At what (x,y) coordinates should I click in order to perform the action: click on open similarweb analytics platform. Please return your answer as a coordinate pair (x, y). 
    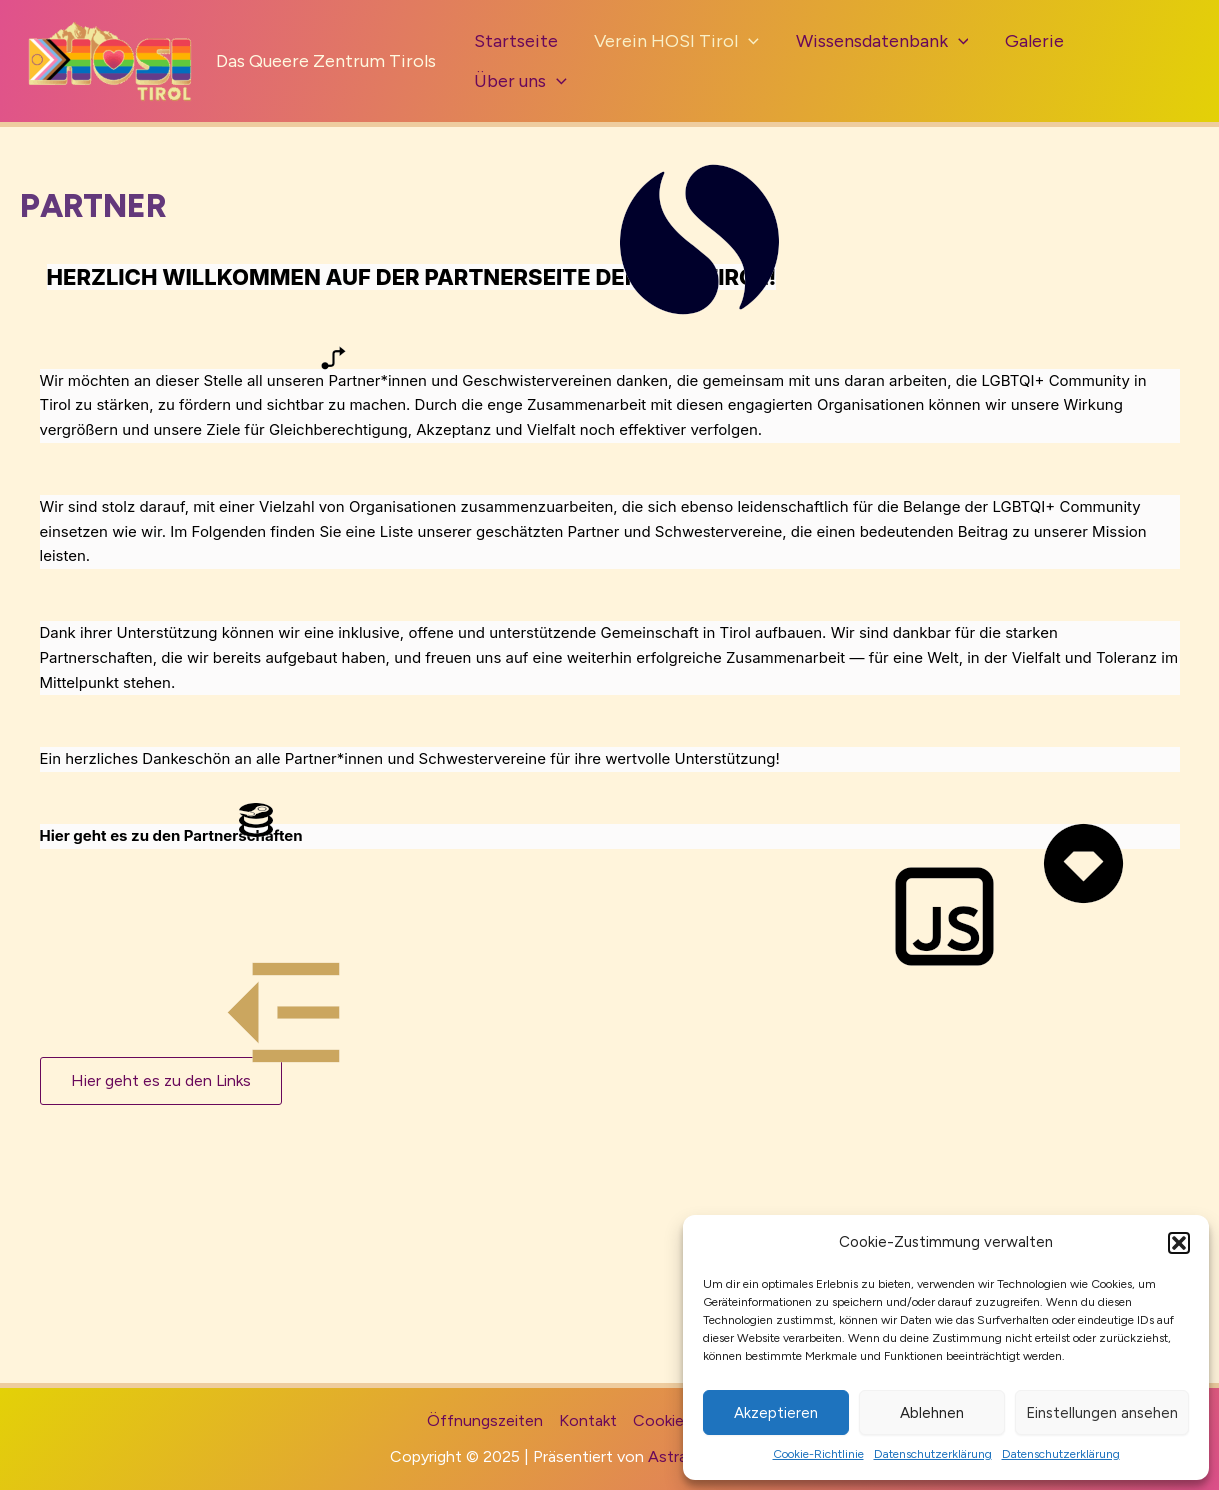
    Looking at the image, I should click on (699, 239).